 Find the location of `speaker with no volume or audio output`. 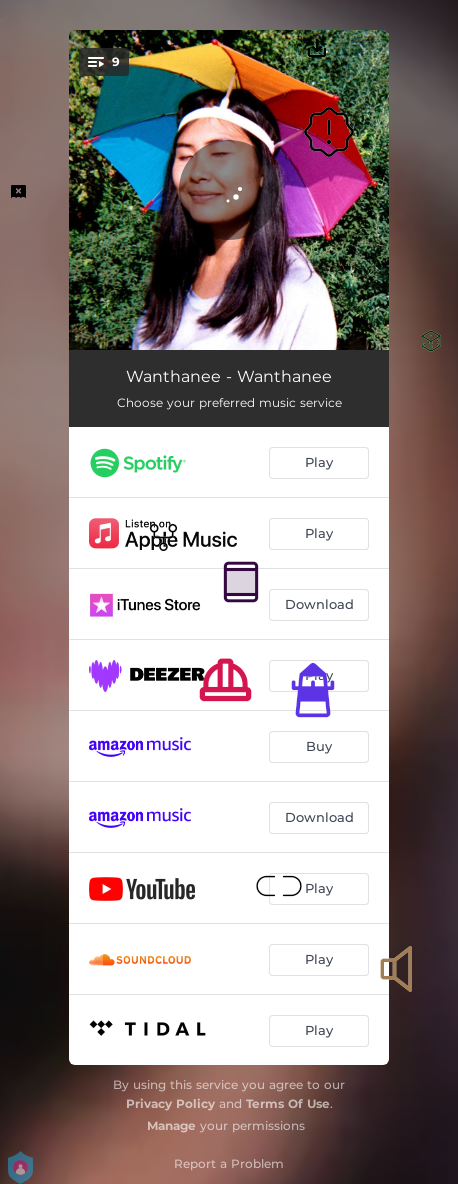

speaker with no volume or audio output is located at coordinates (405, 969).